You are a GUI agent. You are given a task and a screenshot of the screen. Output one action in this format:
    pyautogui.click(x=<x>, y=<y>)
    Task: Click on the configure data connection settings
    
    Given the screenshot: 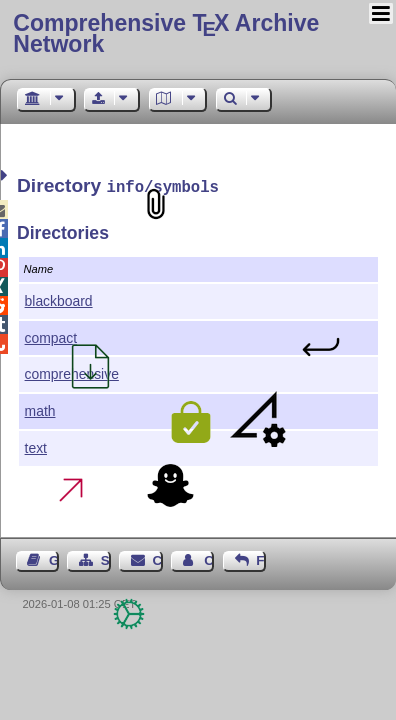 What is the action you would take?
    pyautogui.click(x=258, y=419)
    